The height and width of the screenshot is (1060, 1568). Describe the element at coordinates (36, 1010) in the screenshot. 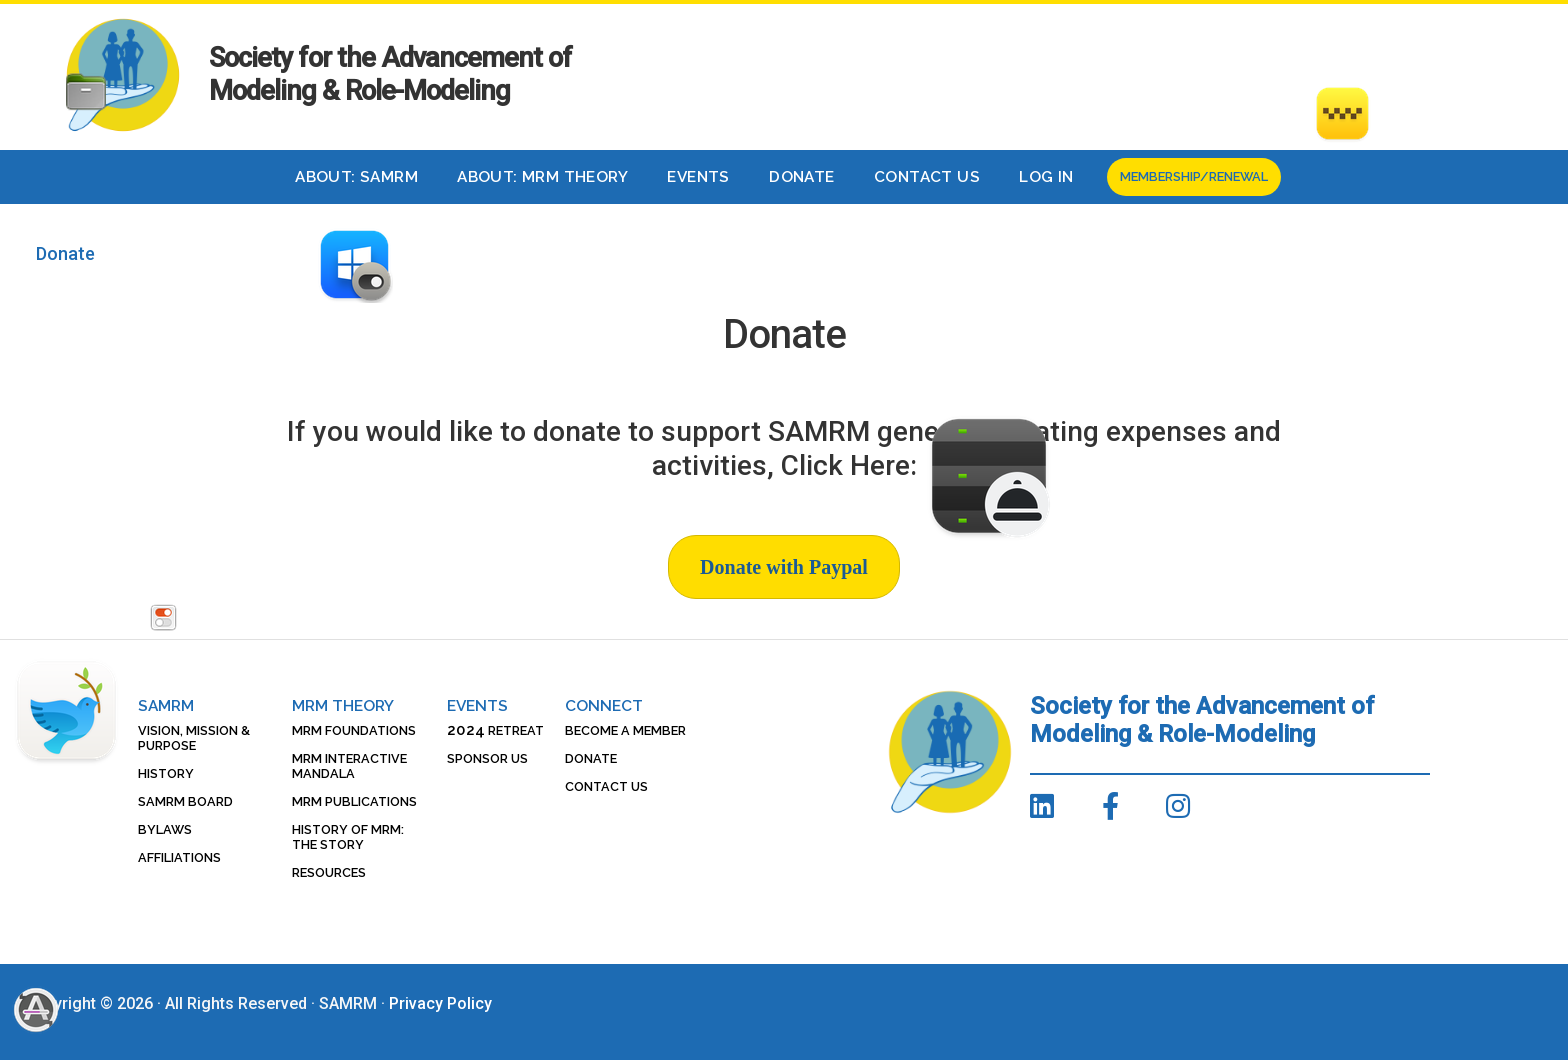

I see `open the software update manager` at that location.